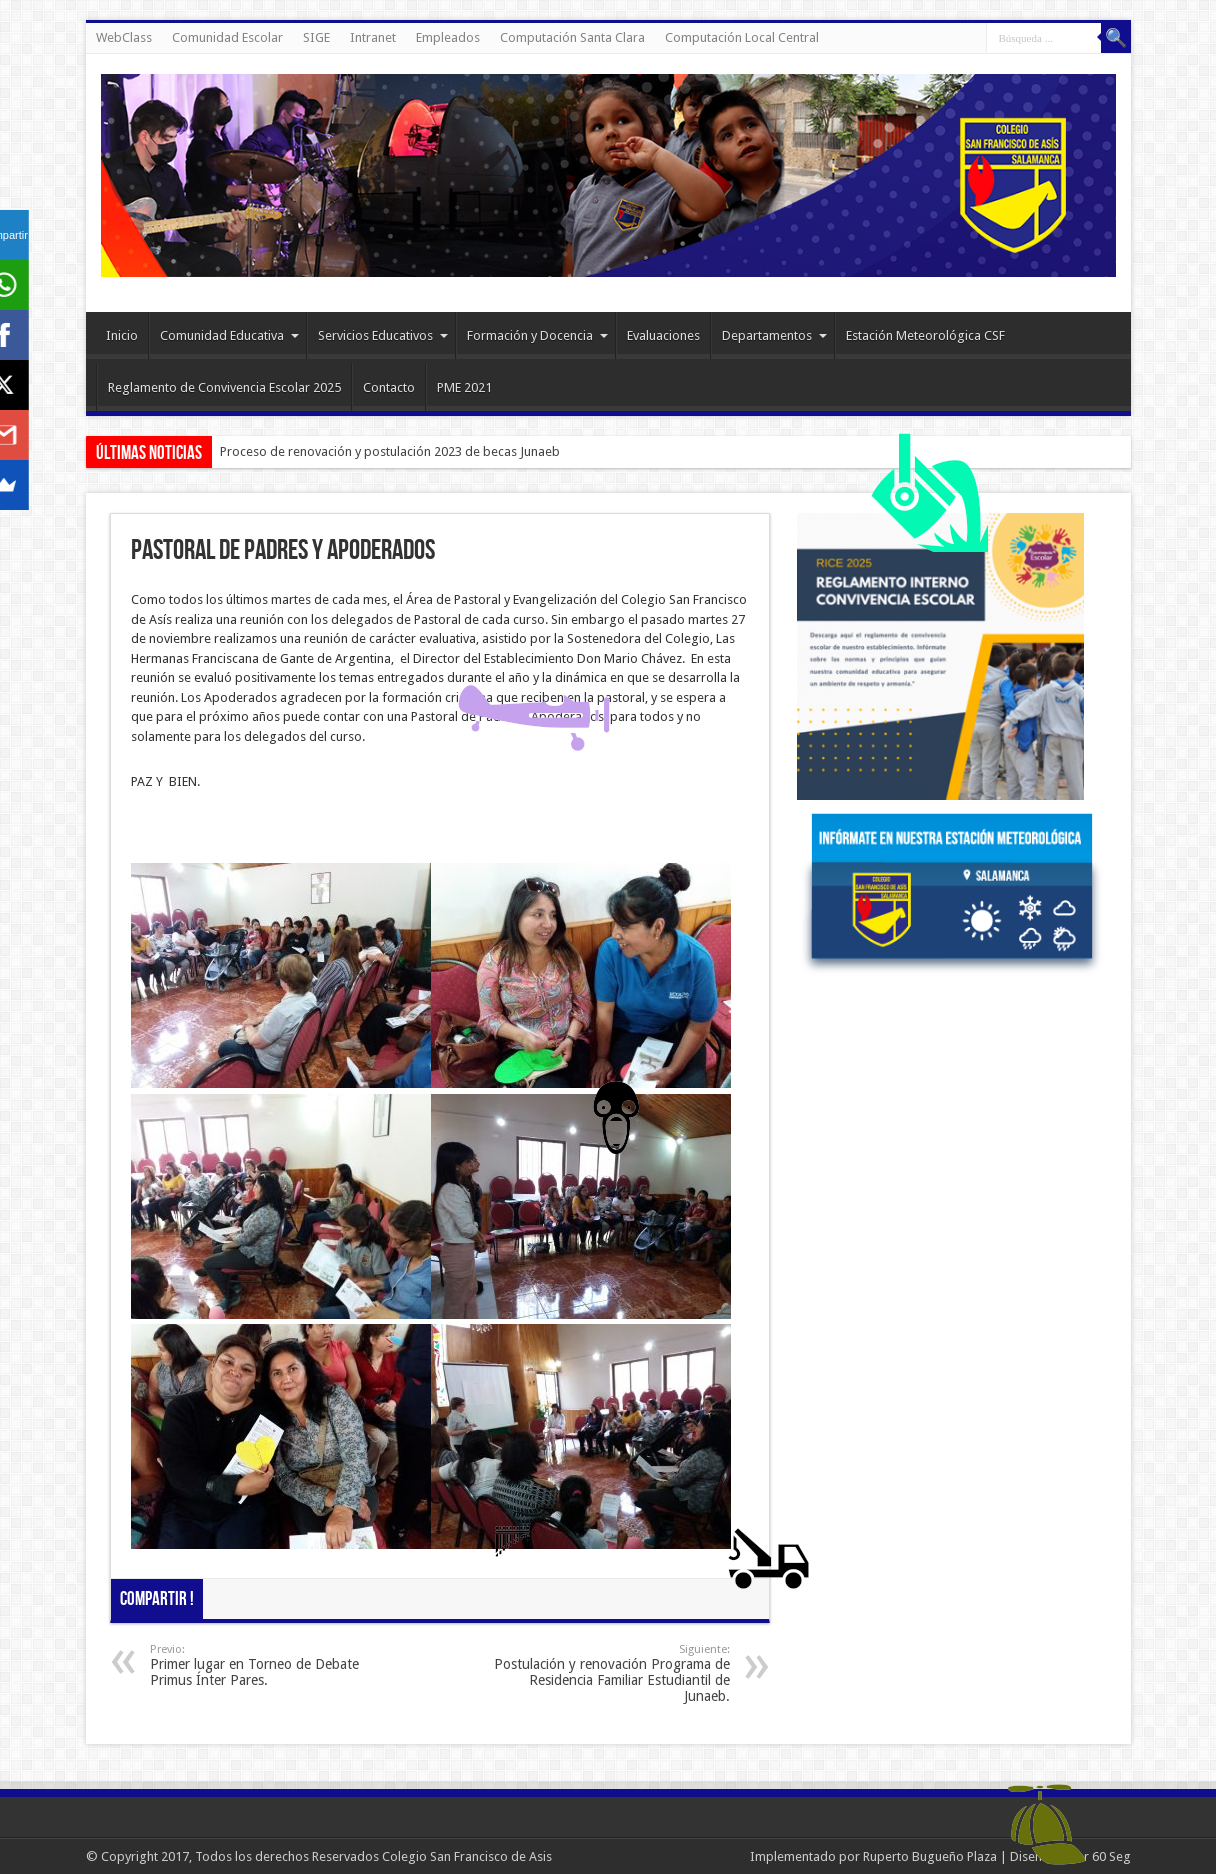 The width and height of the screenshot is (1216, 1874). Describe the element at coordinates (616, 1117) in the screenshot. I see `indicates a horror or terror game genre` at that location.